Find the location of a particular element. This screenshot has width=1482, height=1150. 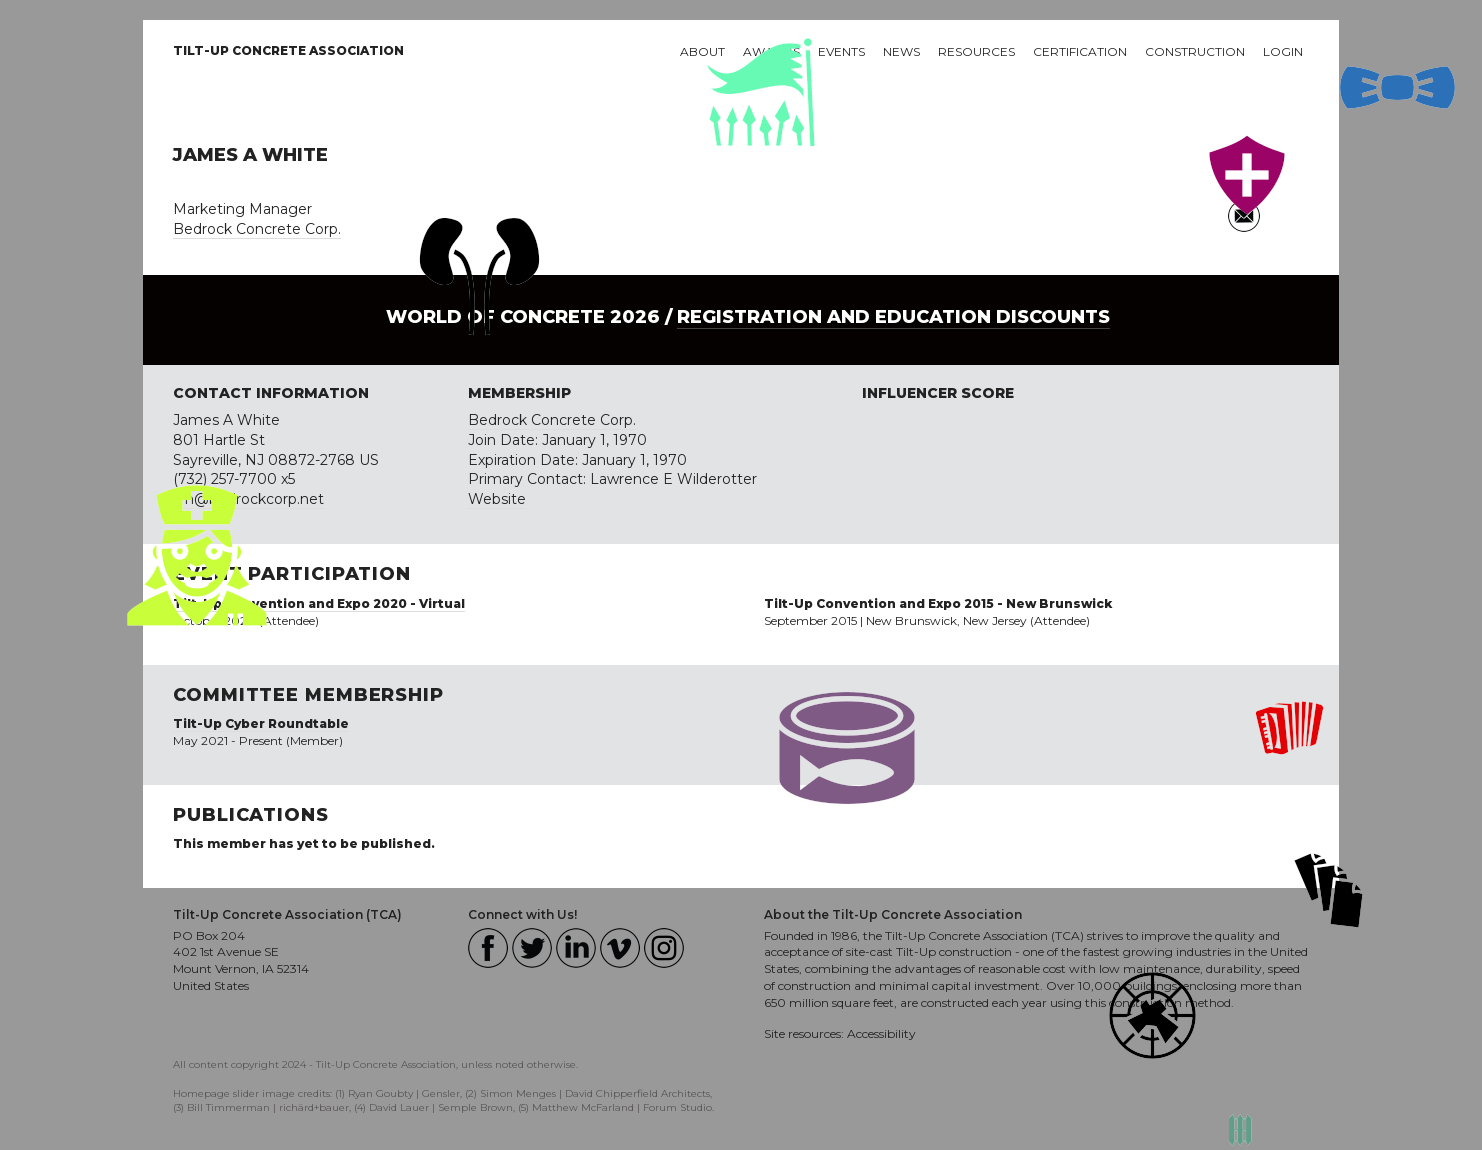

access healthcare or medical services is located at coordinates (197, 556).